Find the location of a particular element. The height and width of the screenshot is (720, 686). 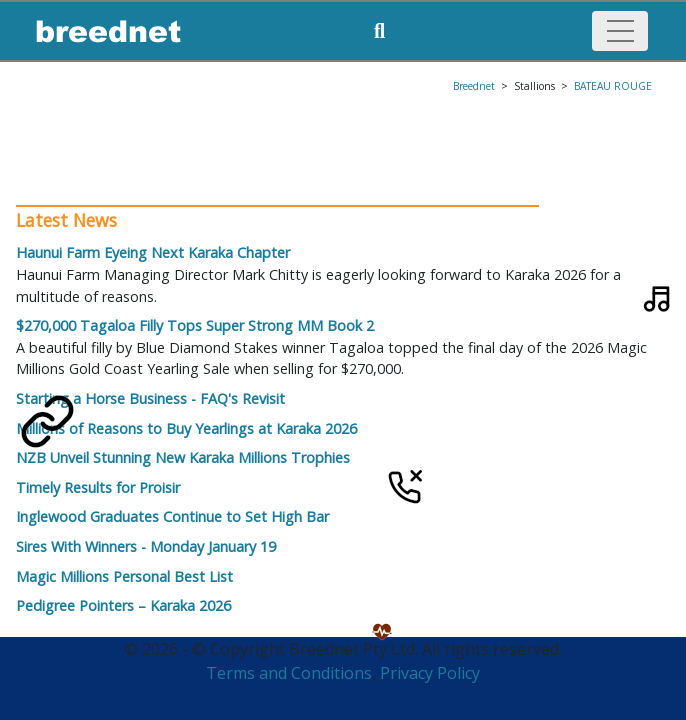

copy or share a link is located at coordinates (47, 421).